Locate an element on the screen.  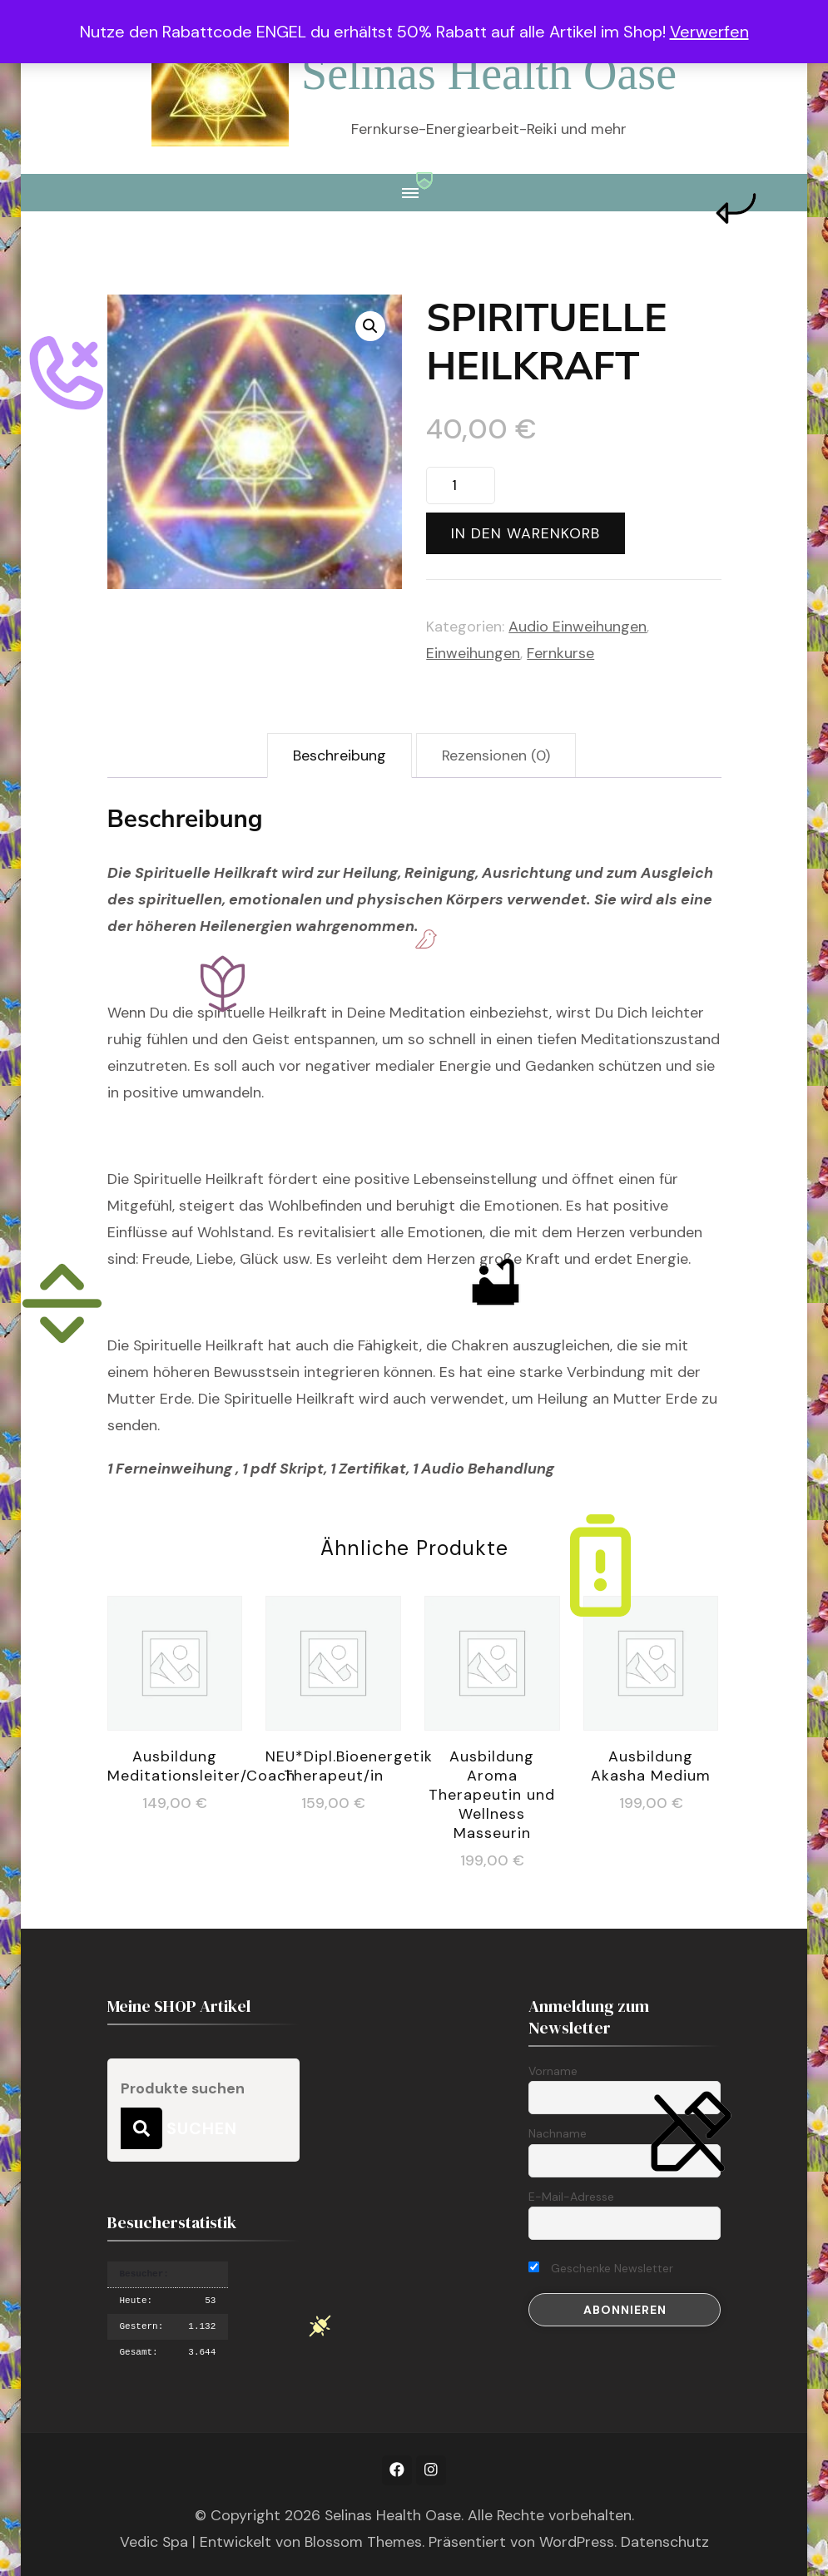
insert a horizontal divider between content sections is located at coordinates (62, 1303).